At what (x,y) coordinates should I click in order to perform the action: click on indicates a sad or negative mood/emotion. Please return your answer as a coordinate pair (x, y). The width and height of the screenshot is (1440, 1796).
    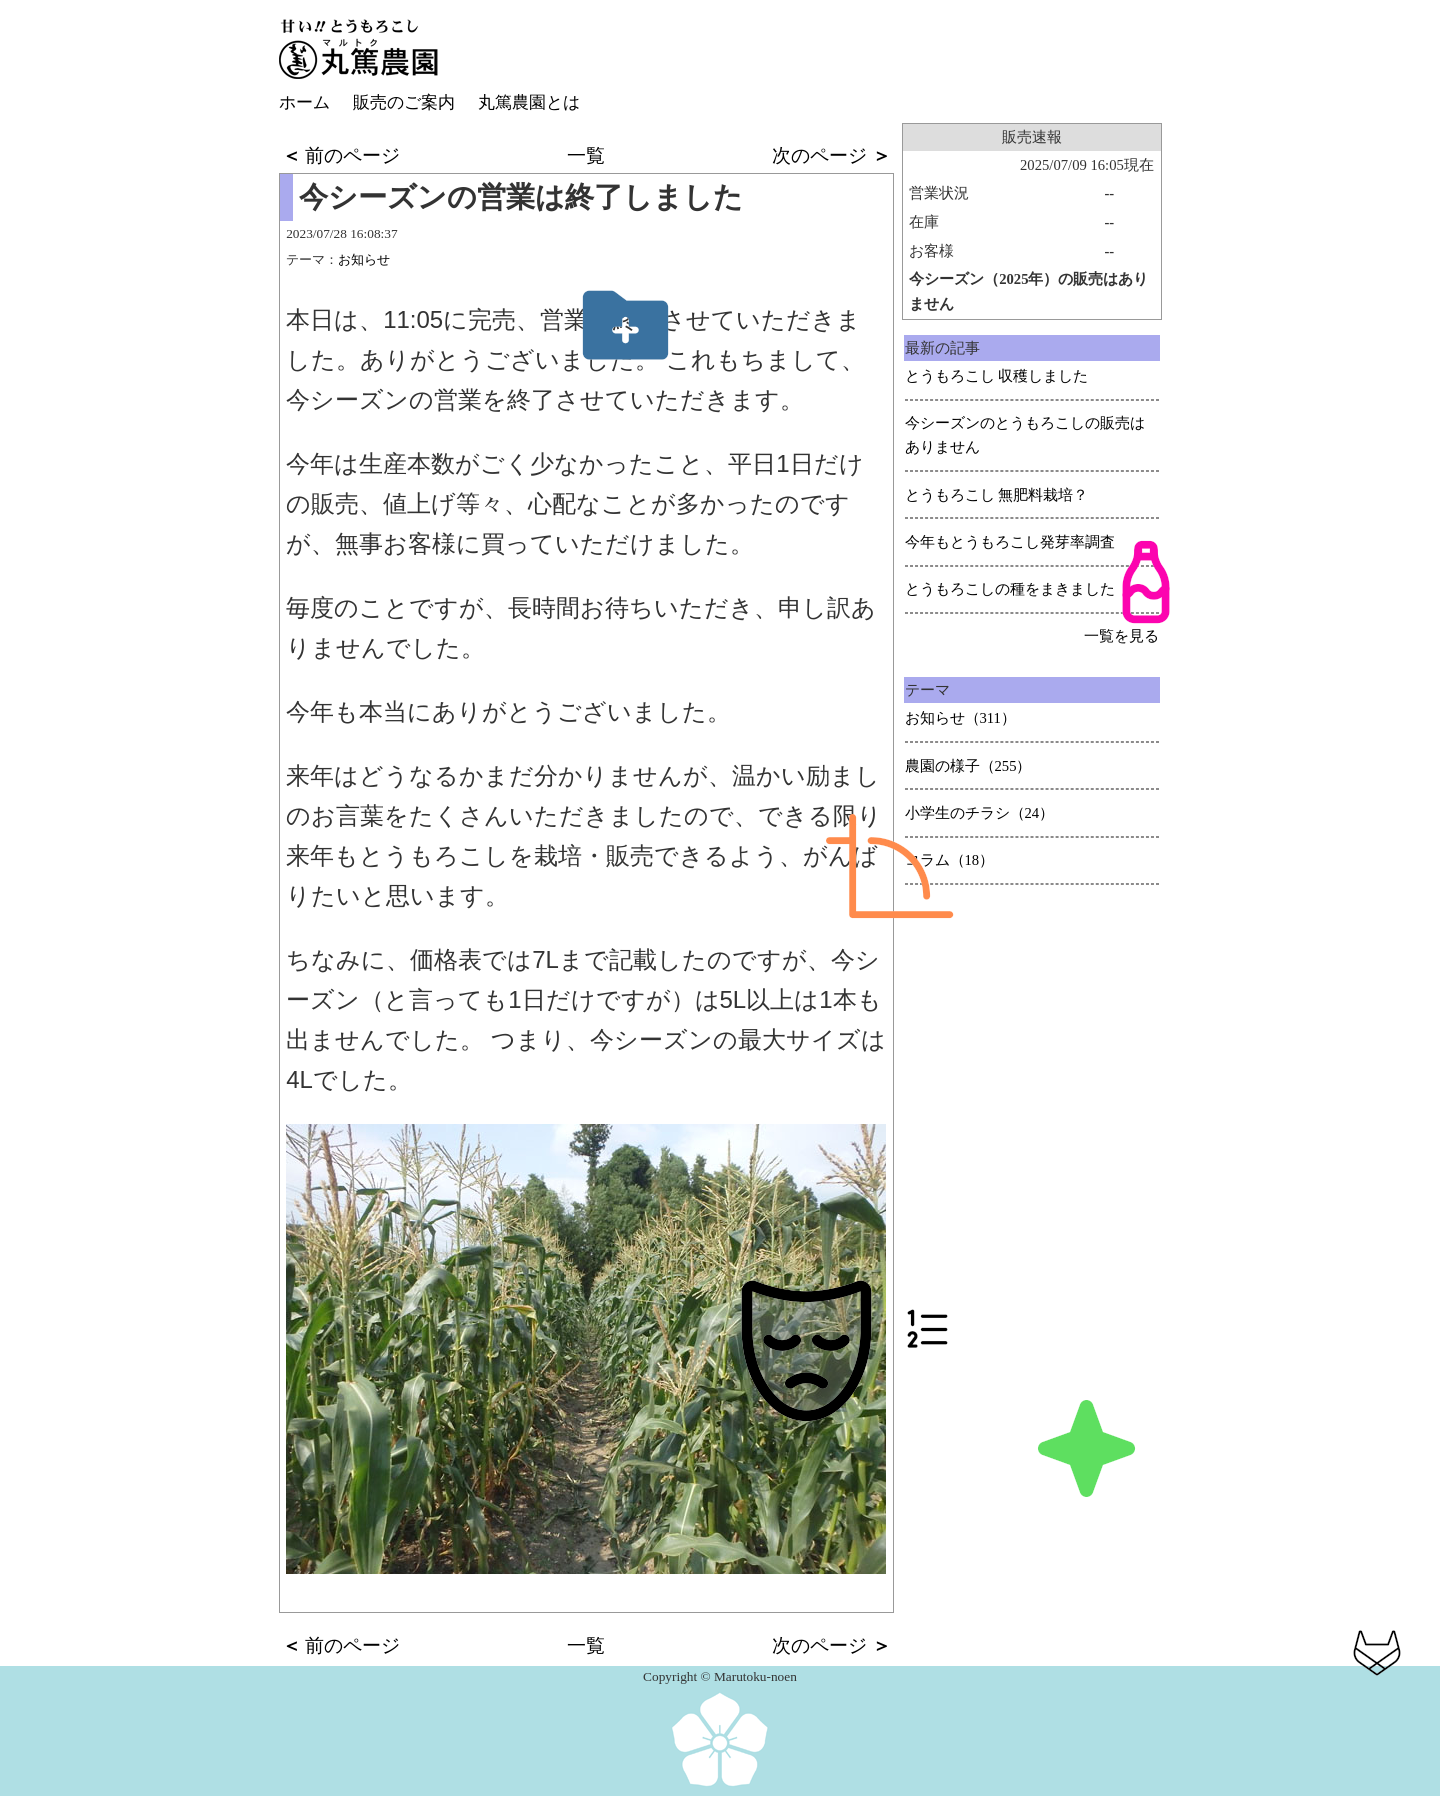
    Looking at the image, I should click on (806, 1345).